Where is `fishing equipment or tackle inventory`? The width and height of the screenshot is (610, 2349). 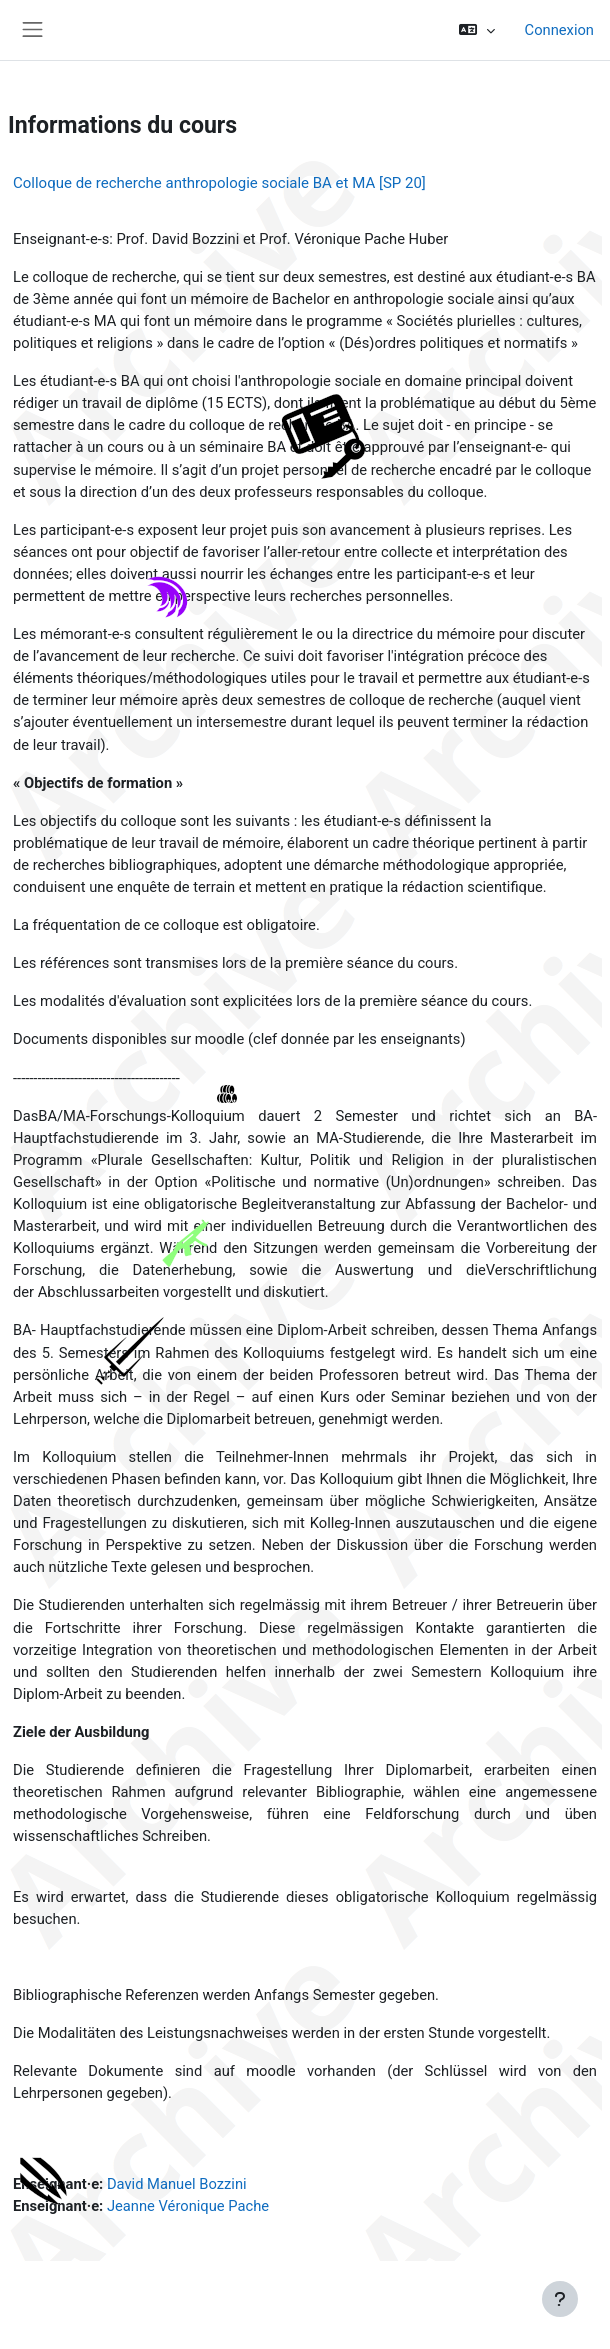 fishing equipment or tackle inventory is located at coordinates (43, 2181).